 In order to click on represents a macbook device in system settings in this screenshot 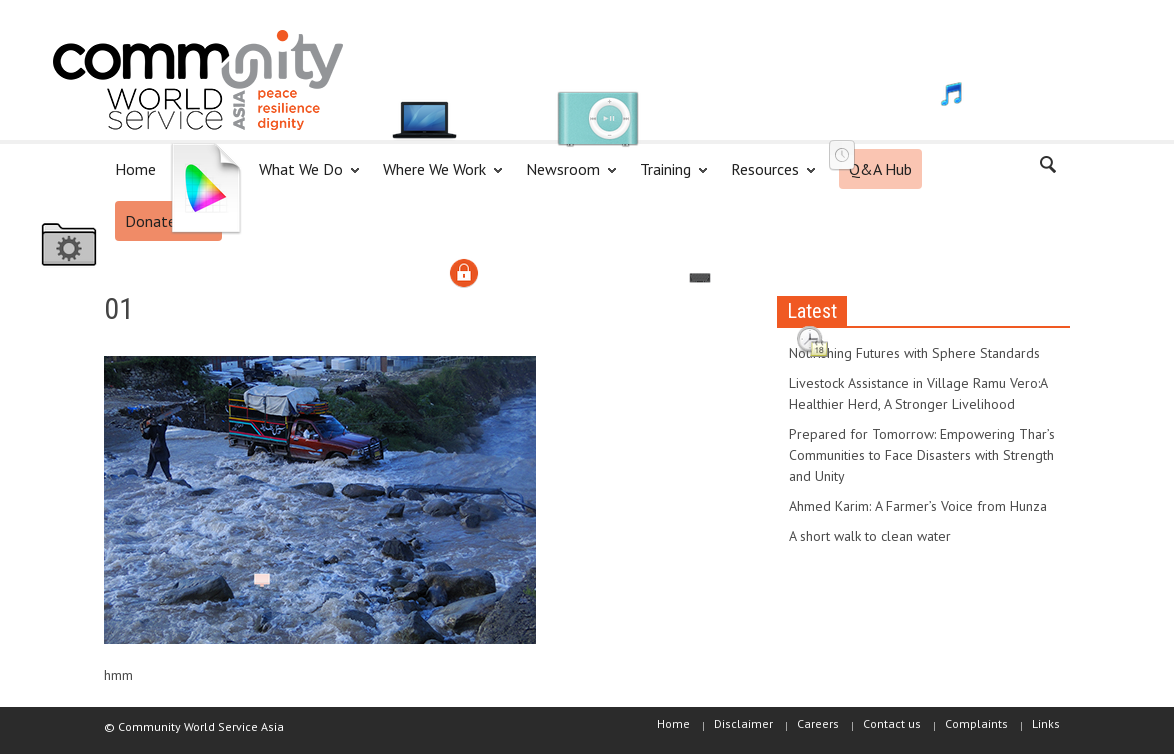, I will do `click(424, 117)`.